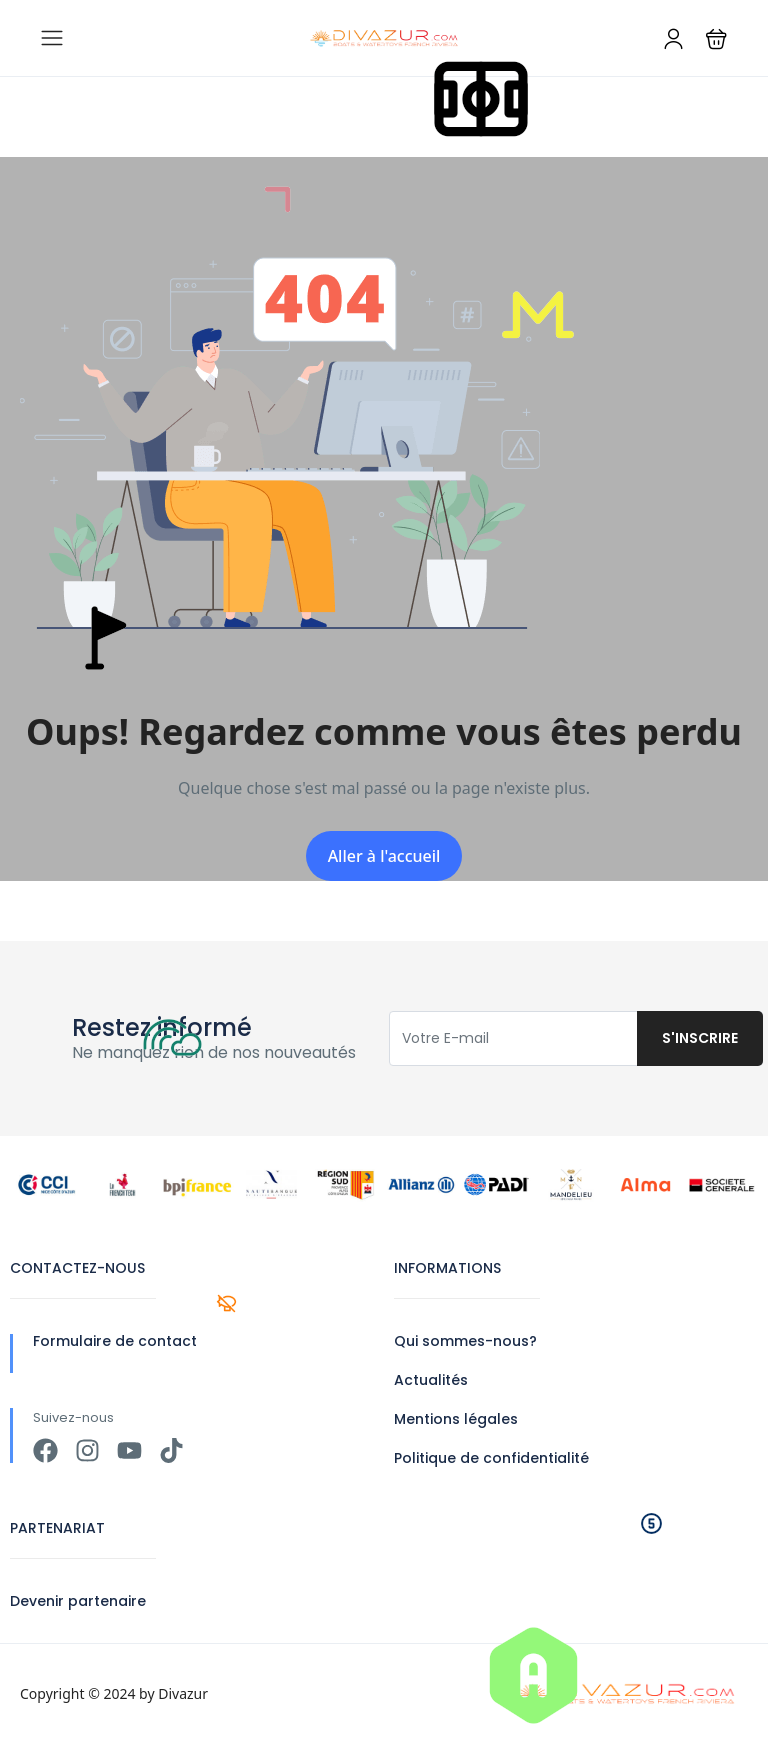 The width and height of the screenshot is (768, 1744). Describe the element at coordinates (172, 1036) in the screenshot. I see `view weather conditions` at that location.